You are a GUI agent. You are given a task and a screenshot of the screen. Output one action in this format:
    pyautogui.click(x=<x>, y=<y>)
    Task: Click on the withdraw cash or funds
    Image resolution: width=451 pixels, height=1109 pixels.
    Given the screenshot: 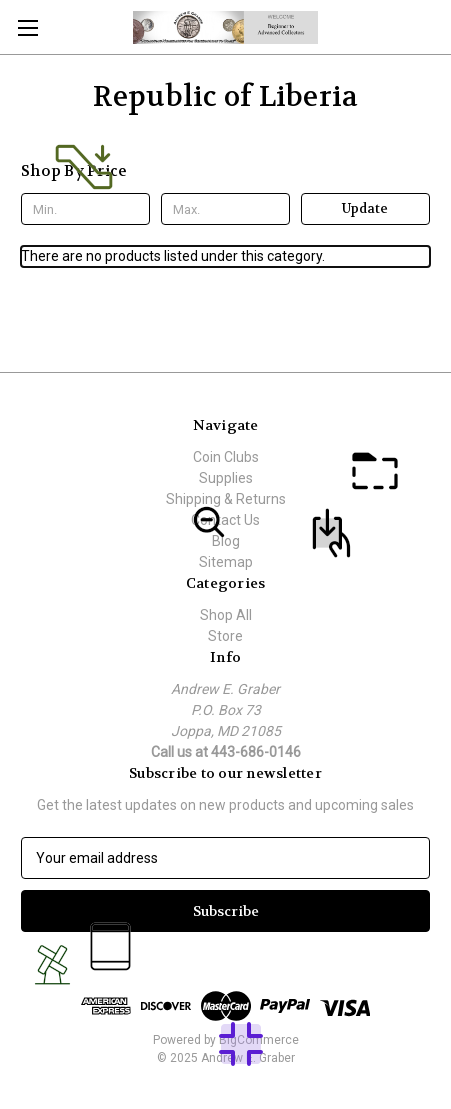 What is the action you would take?
    pyautogui.click(x=329, y=533)
    